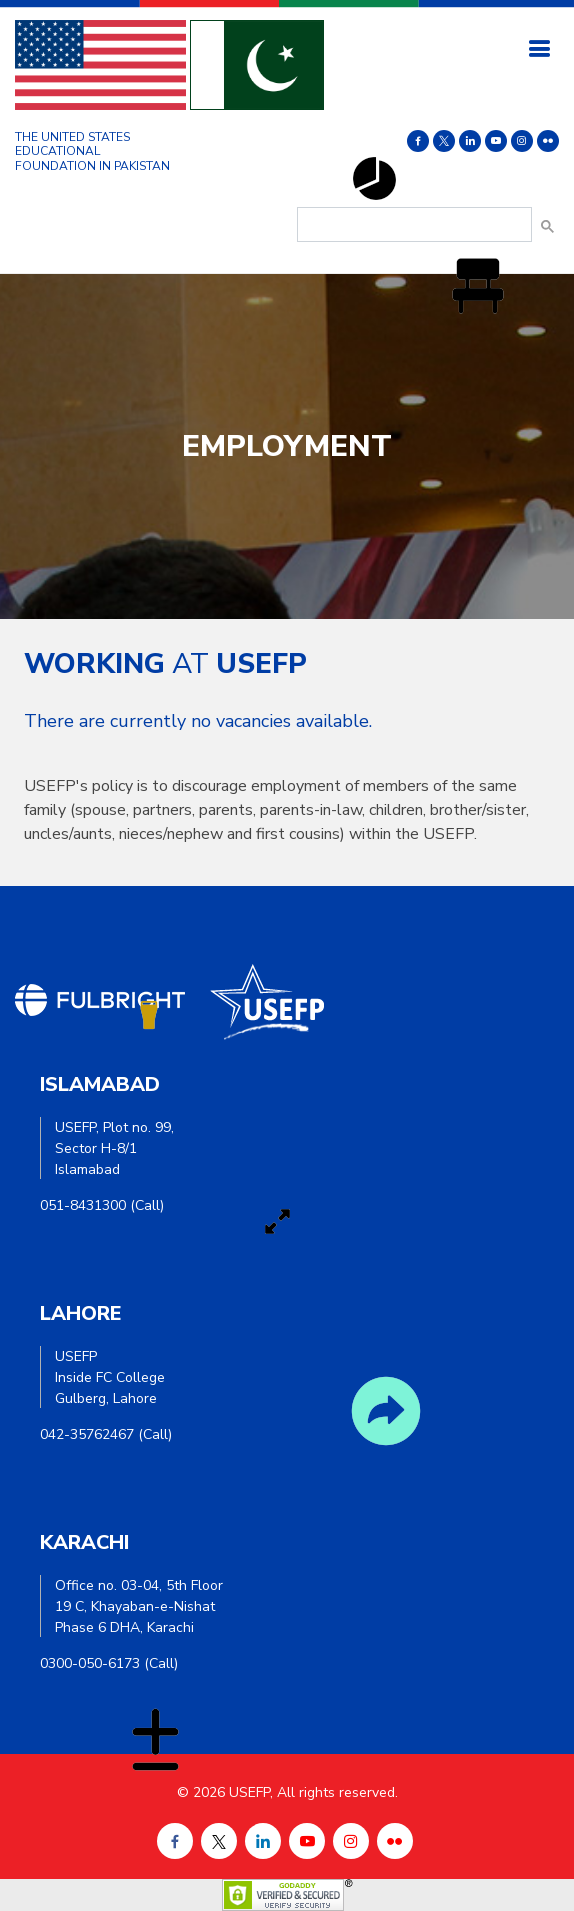 The image size is (574, 1911). What do you see at coordinates (386, 1411) in the screenshot?
I see `share or forward content` at bounding box center [386, 1411].